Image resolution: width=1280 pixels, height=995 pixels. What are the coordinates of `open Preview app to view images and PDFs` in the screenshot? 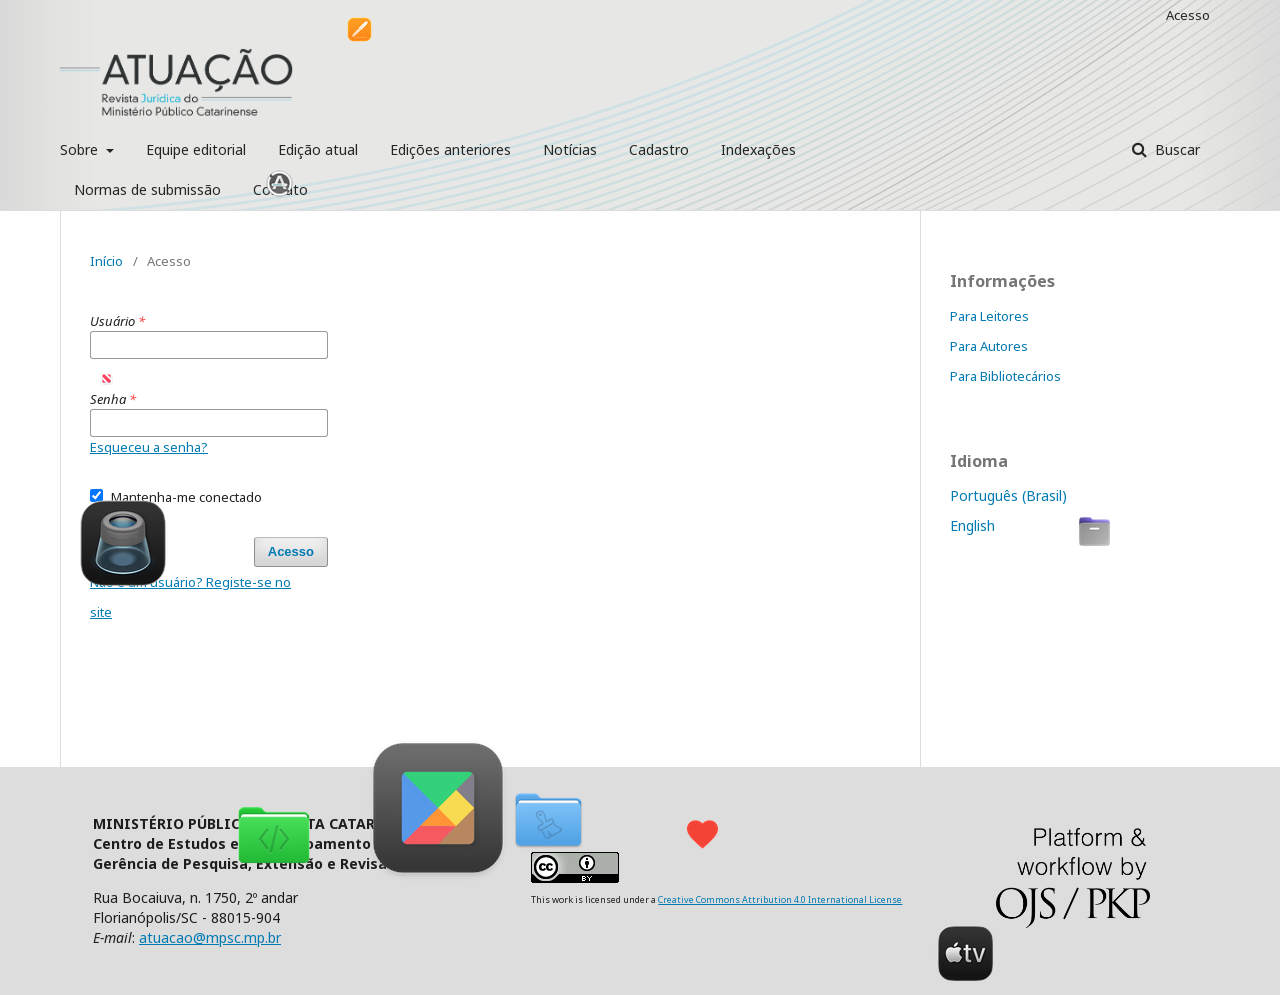 It's located at (123, 543).